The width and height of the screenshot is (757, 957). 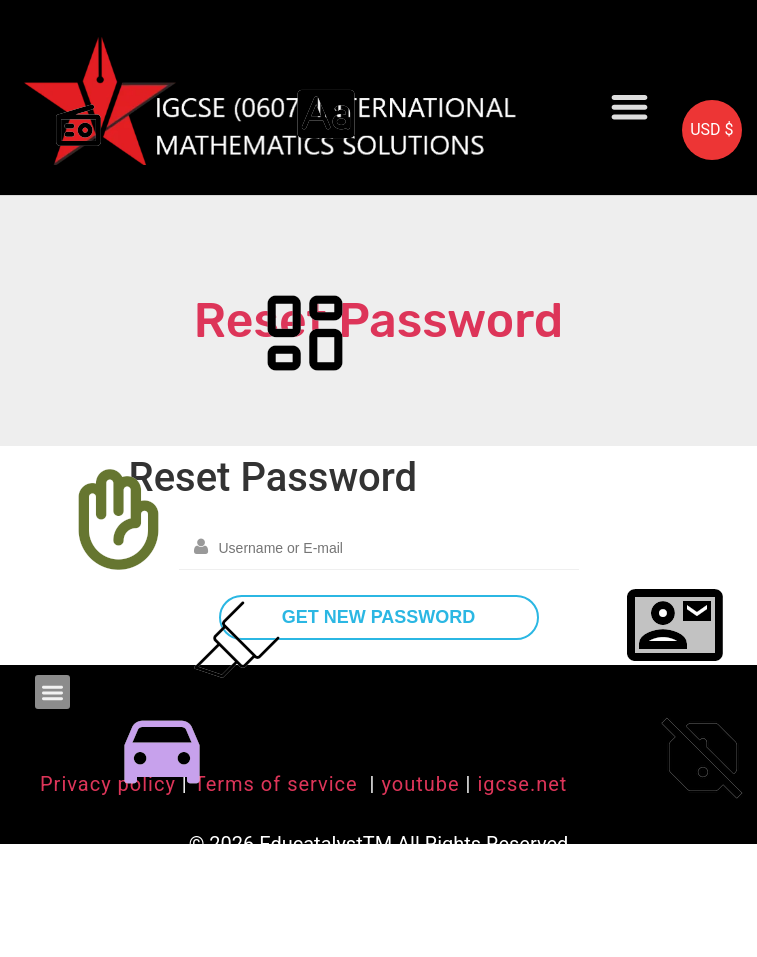 What do you see at coordinates (703, 757) in the screenshot?
I see `disable or turn off reporting` at bounding box center [703, 757].